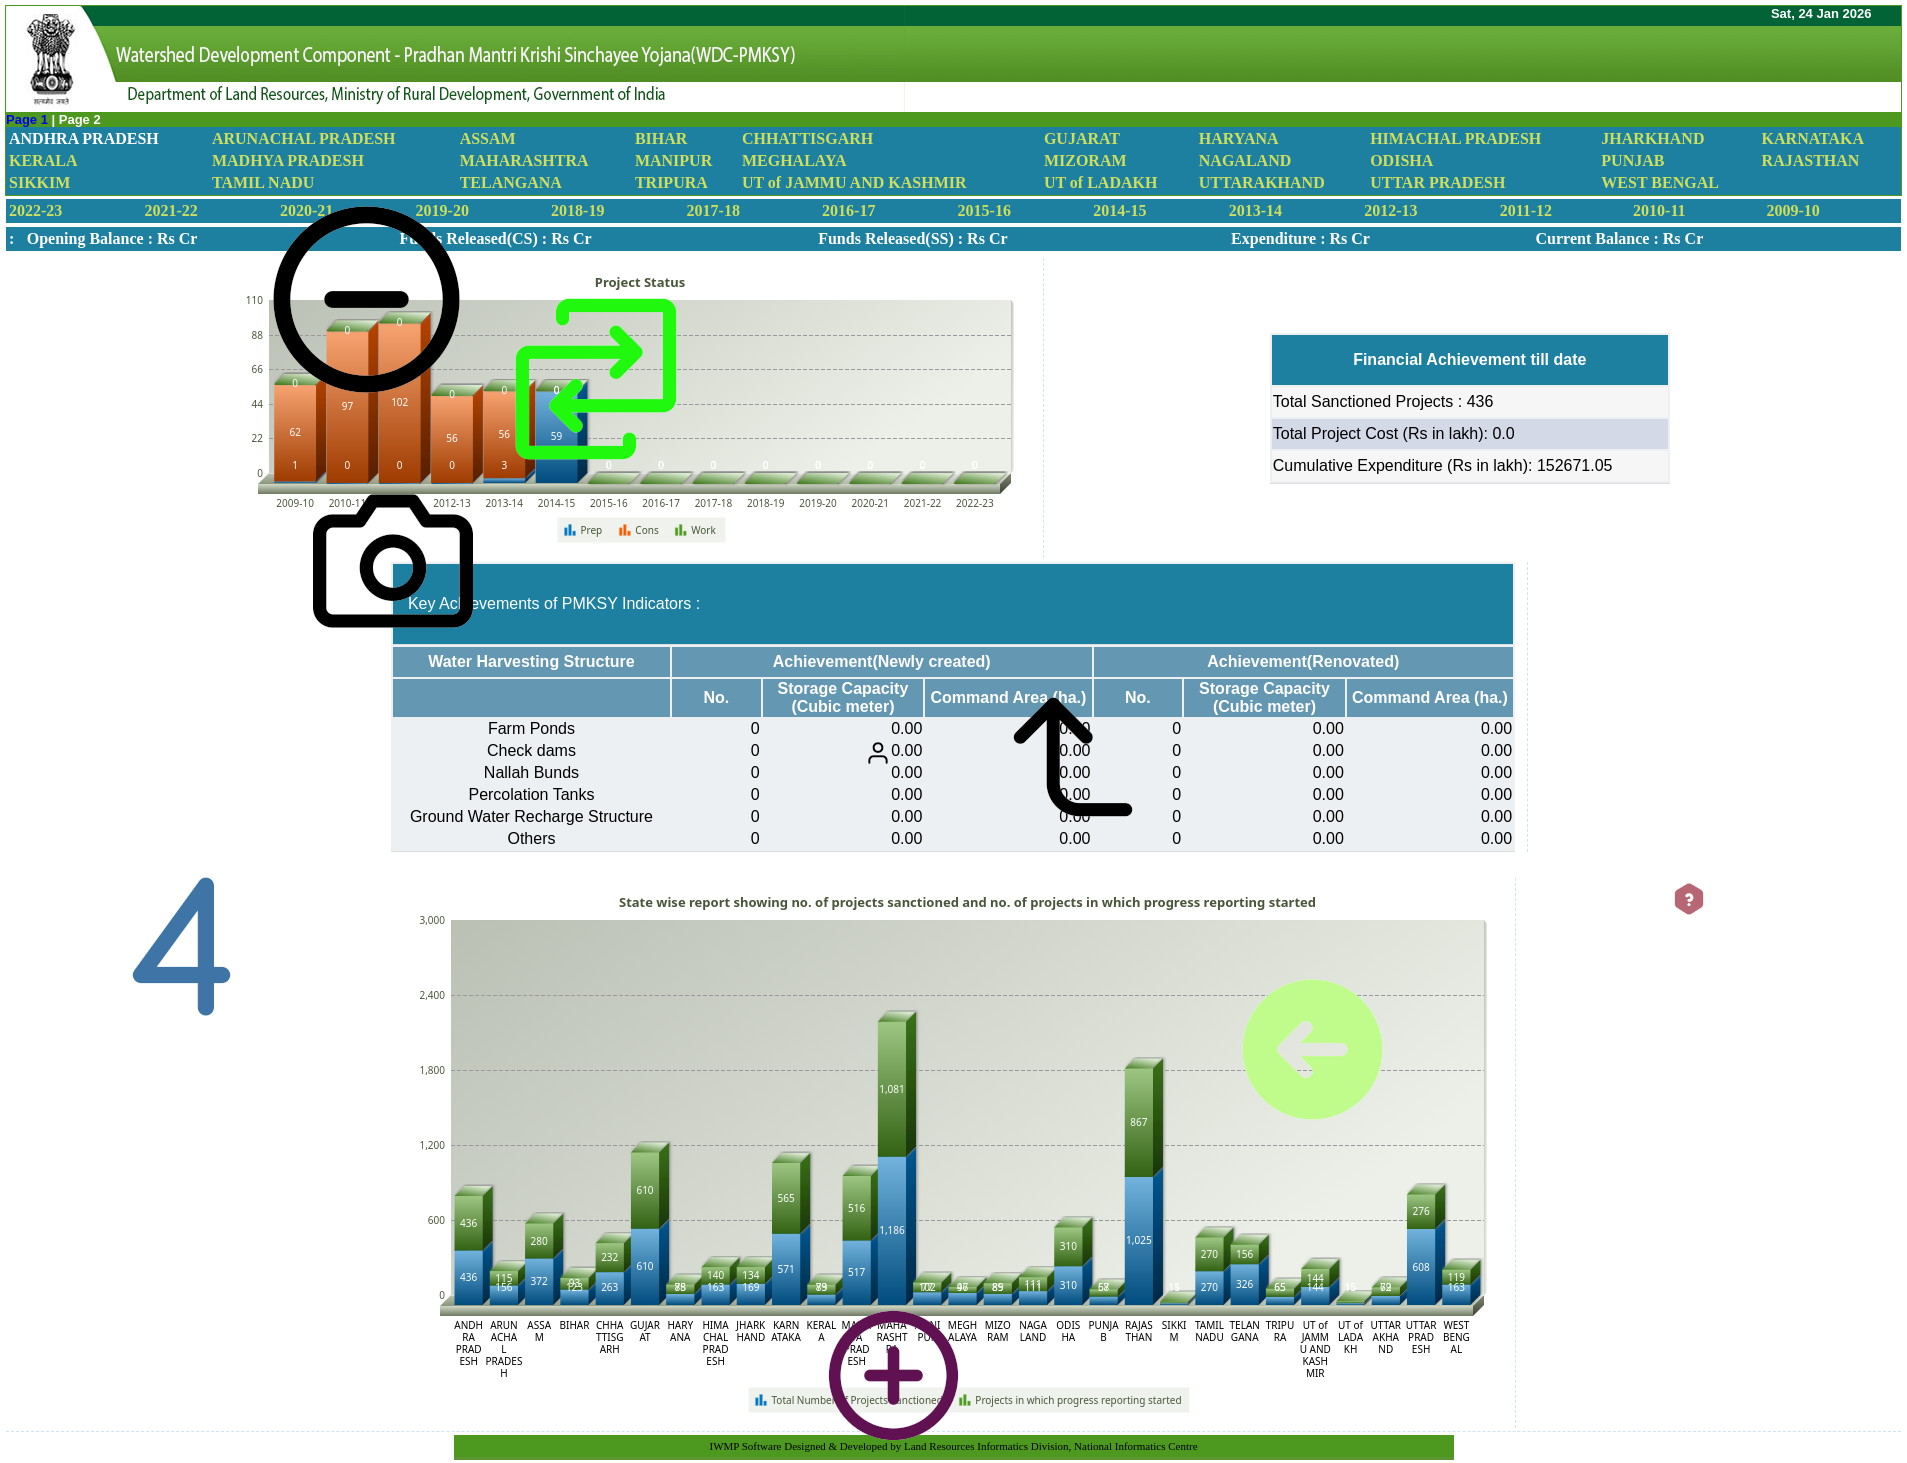  Describe the element at coordinates (596, 379) in the screenshot. I see `swap or exchange items` at that location.